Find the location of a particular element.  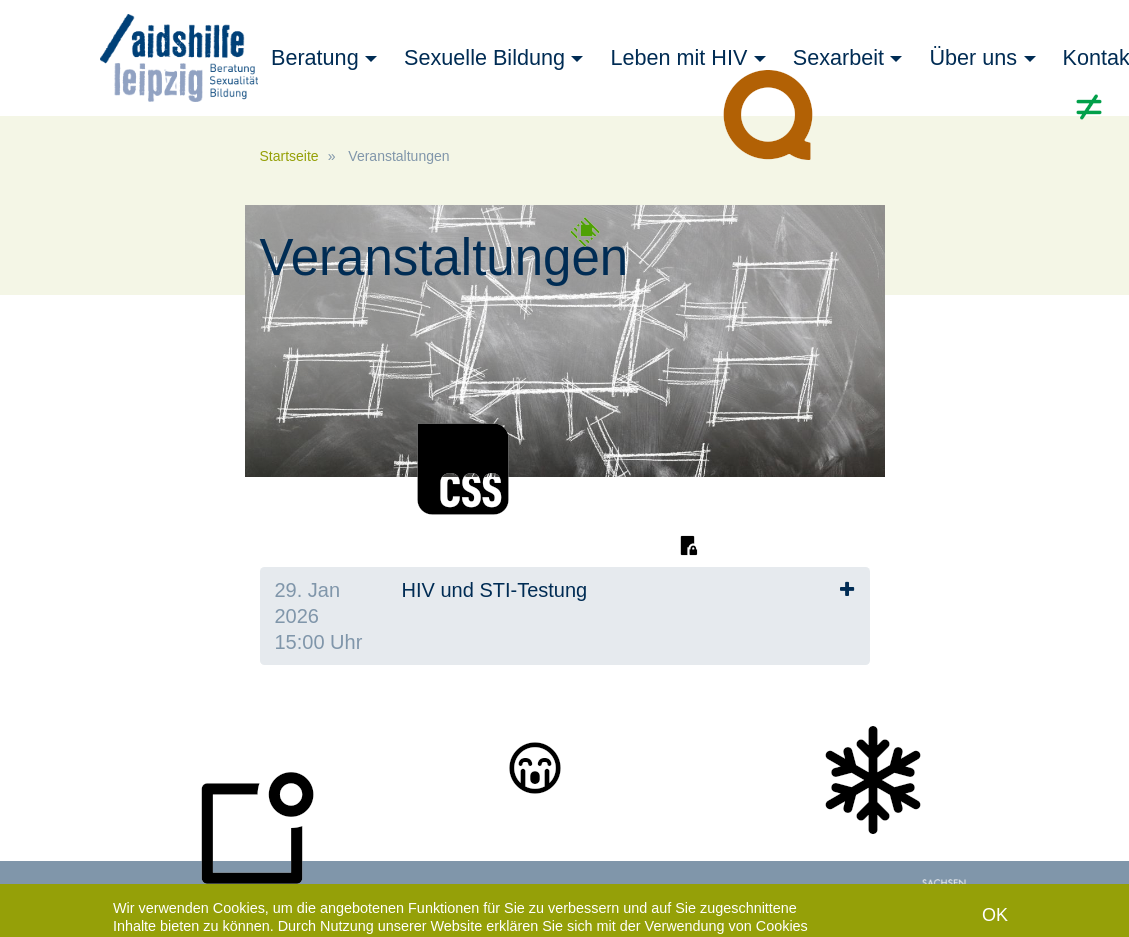

open raycast app is located at coordinates (585, 232).